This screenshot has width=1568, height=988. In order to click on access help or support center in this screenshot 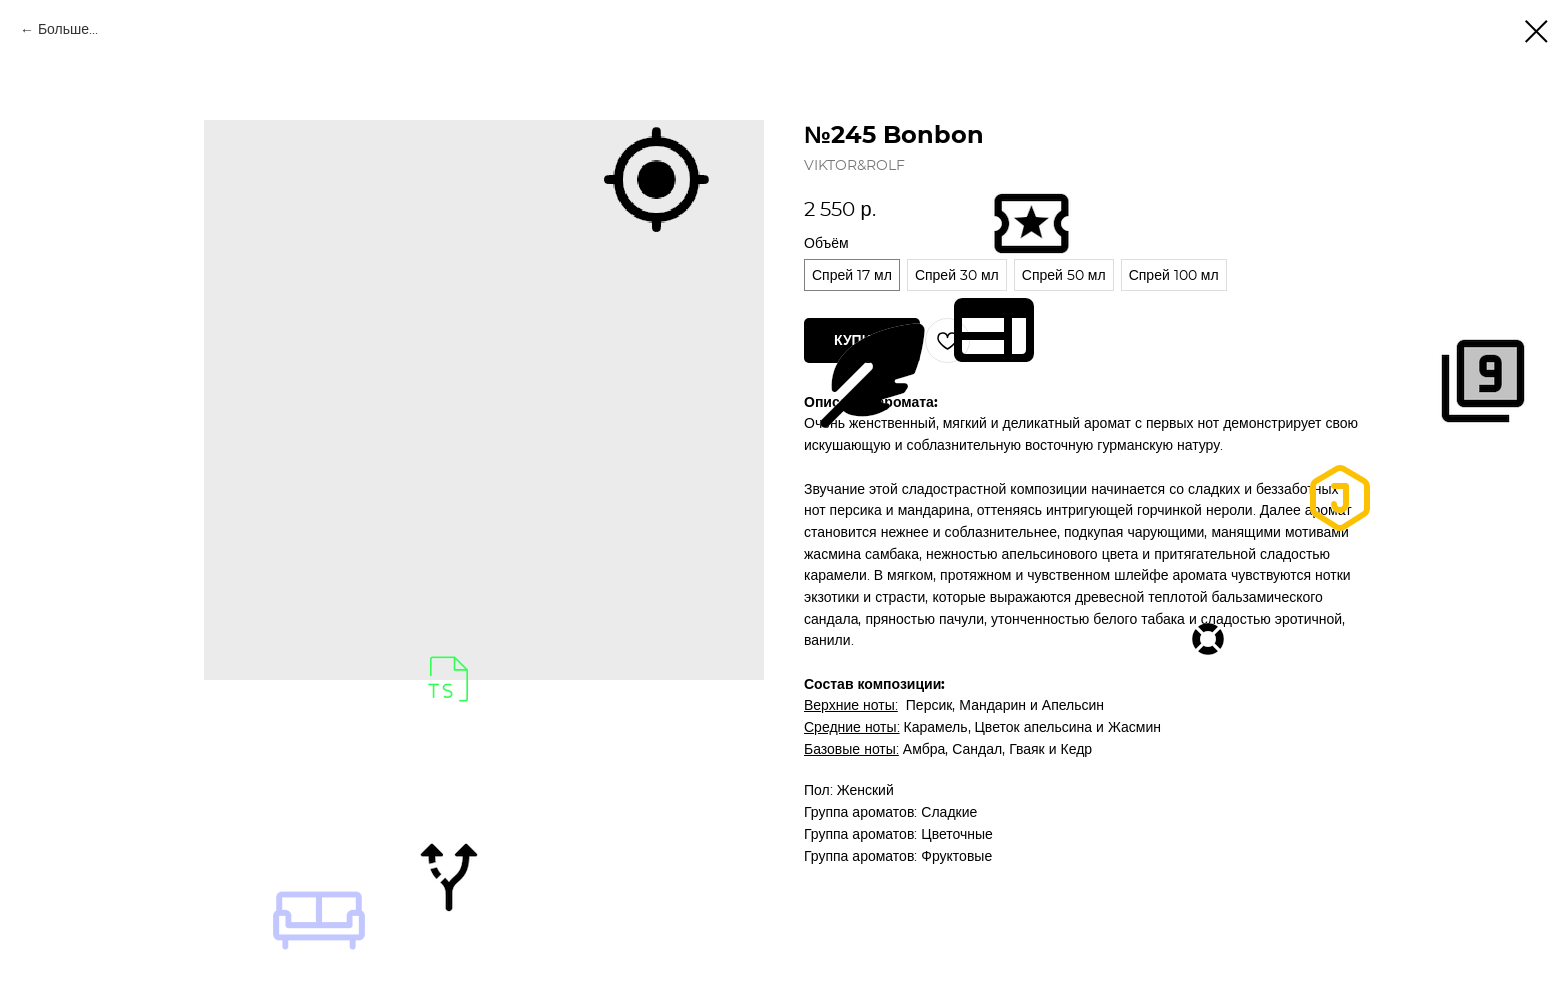, I will do `click(1208, 639)`.